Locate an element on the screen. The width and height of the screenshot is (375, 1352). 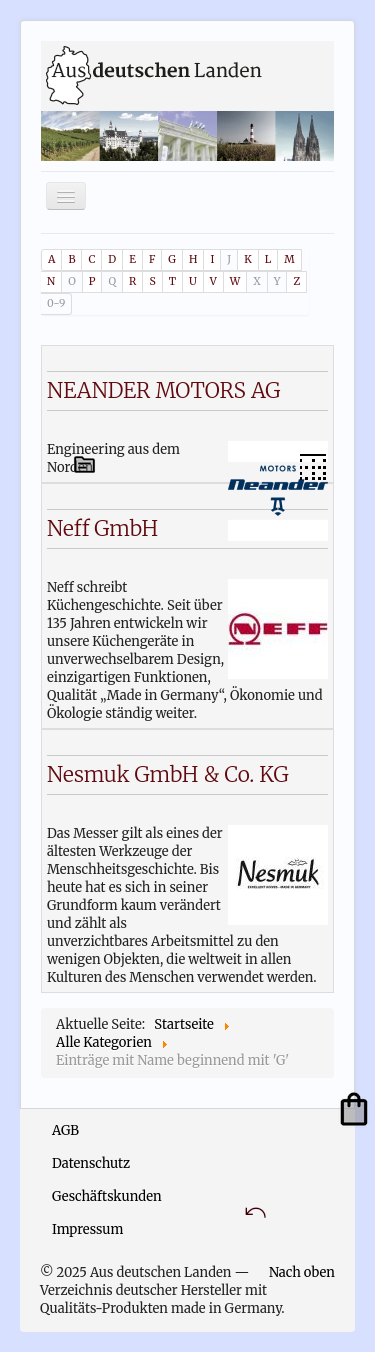
browse topics or categories is located at coordinates (84, 464).